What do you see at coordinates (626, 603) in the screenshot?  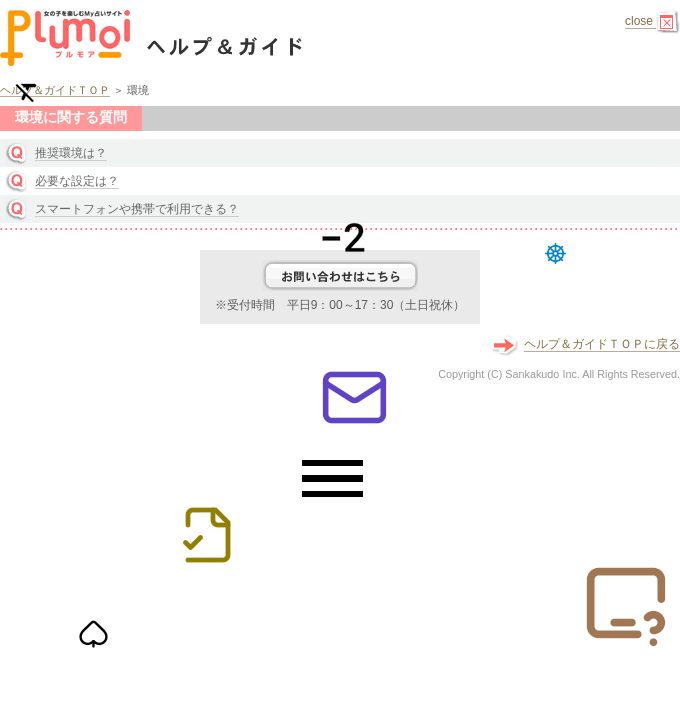 I see `tablet device help or support` at bounding box center [626, 603].